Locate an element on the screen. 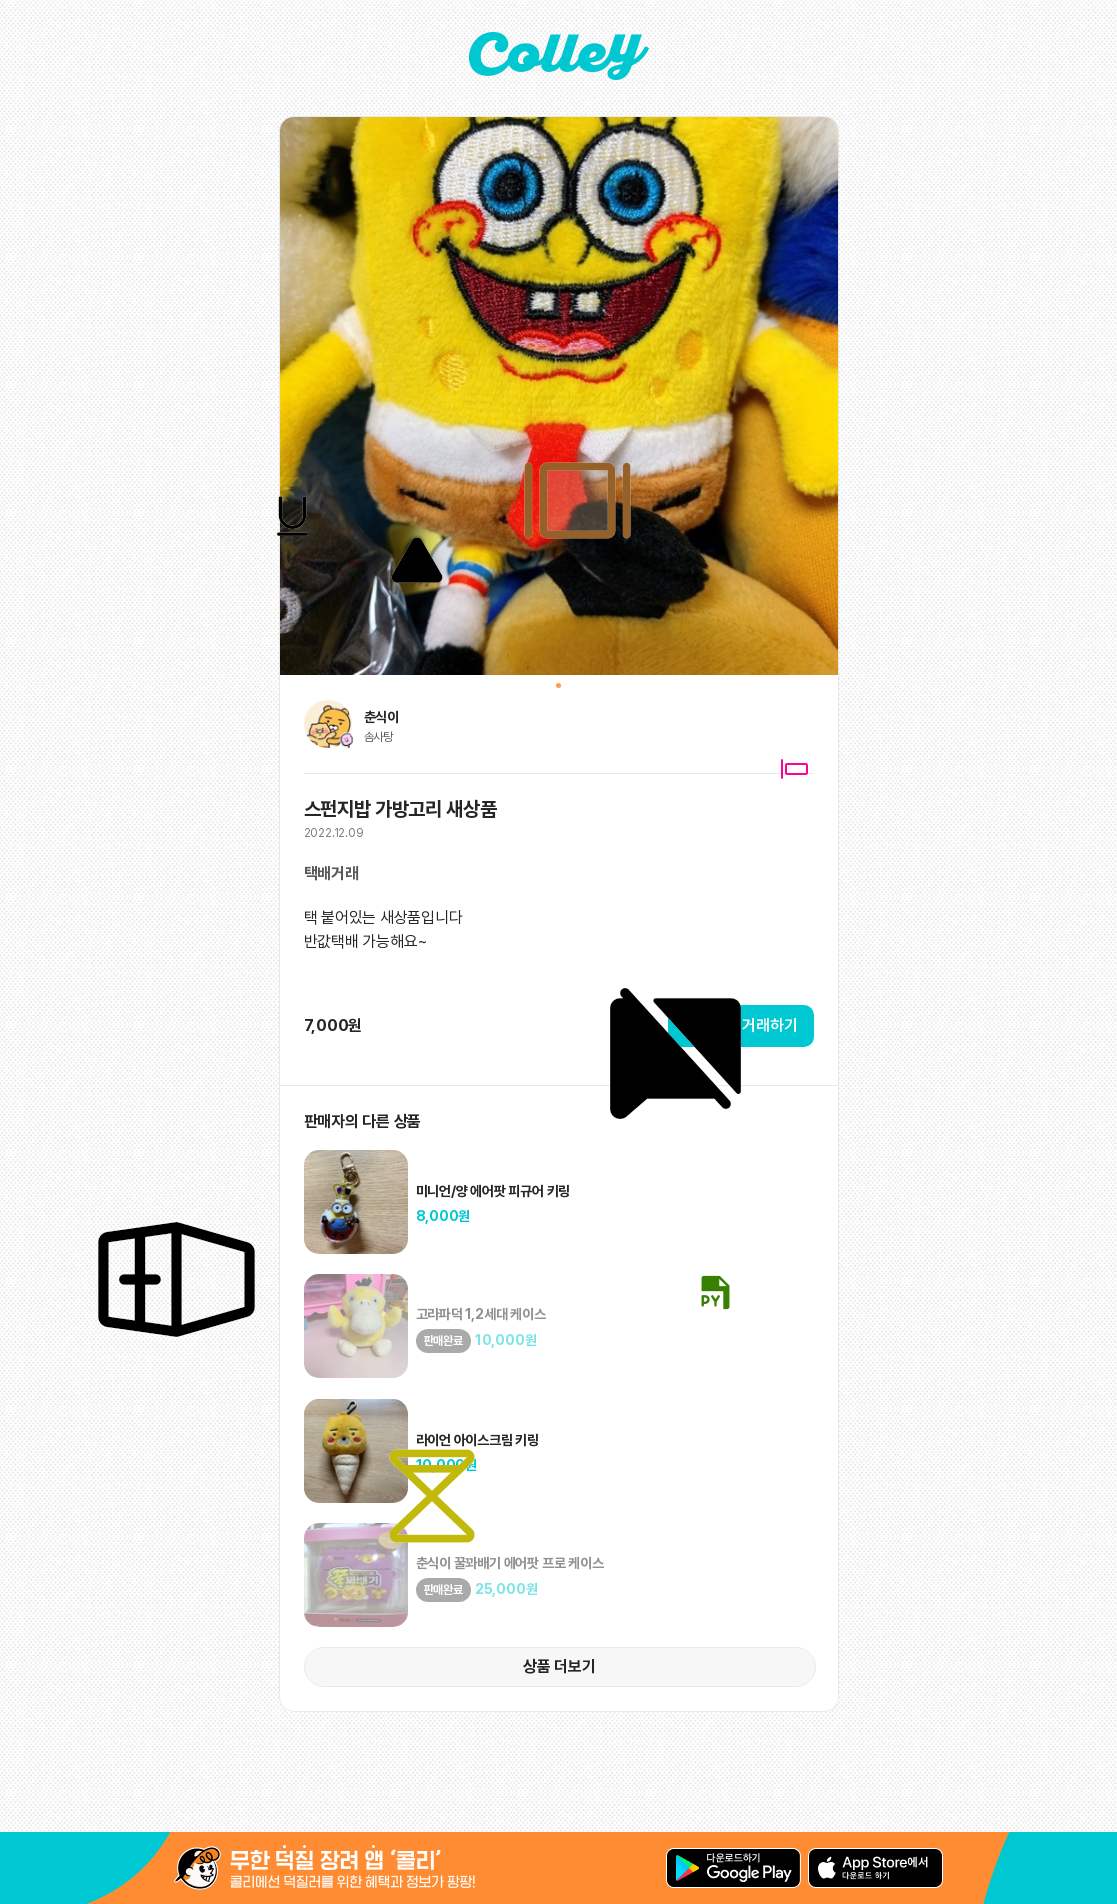 The width and height of the screenshot is (1117, 1904). view shipping or freight details is located at coordinates (176, 1279).